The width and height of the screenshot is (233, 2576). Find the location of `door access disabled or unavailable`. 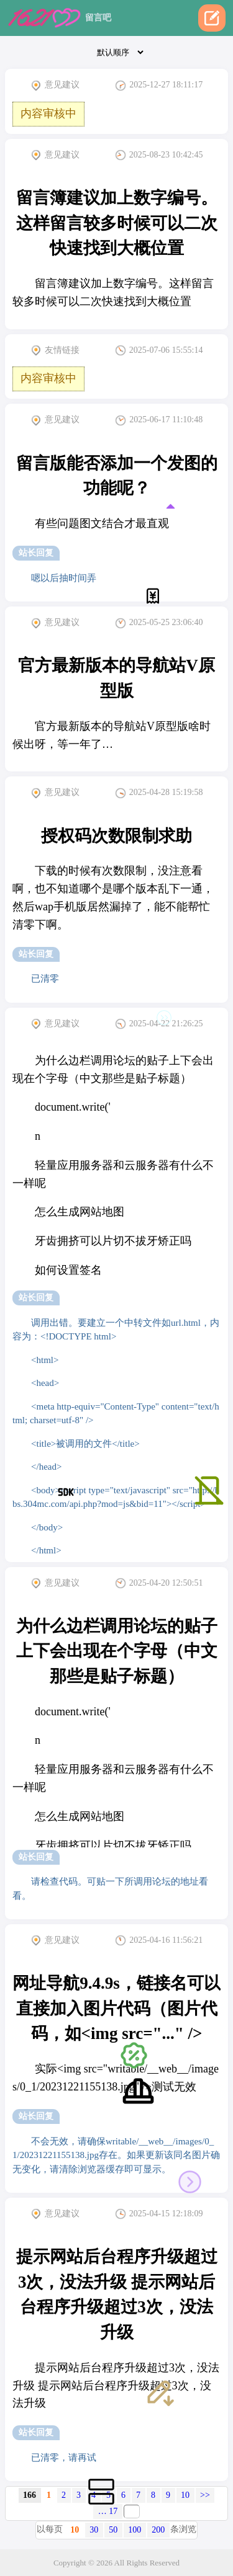

door access disabled or unavailable is located at coordinates (209, 1490).